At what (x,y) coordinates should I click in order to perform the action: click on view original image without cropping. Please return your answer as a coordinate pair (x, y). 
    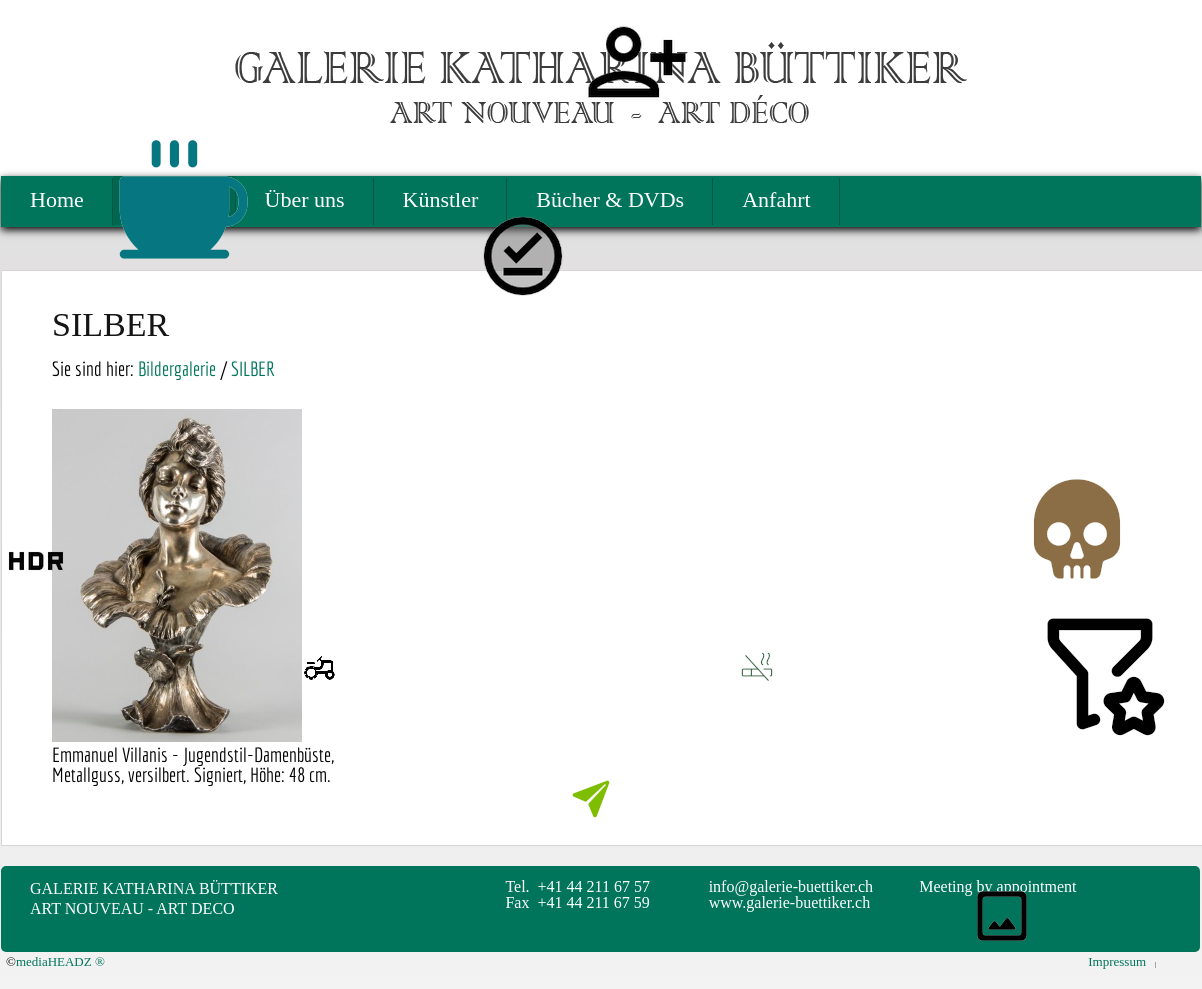
    Looking at the image, I should click on (1002, 916).